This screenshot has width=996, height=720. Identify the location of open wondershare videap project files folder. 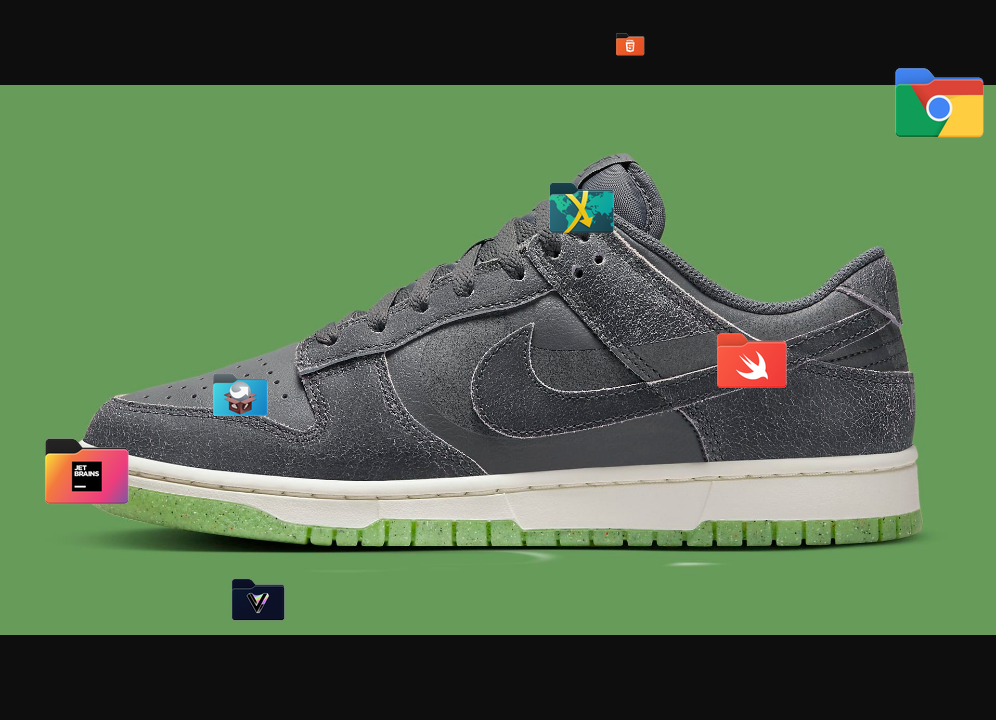
(258, 601).